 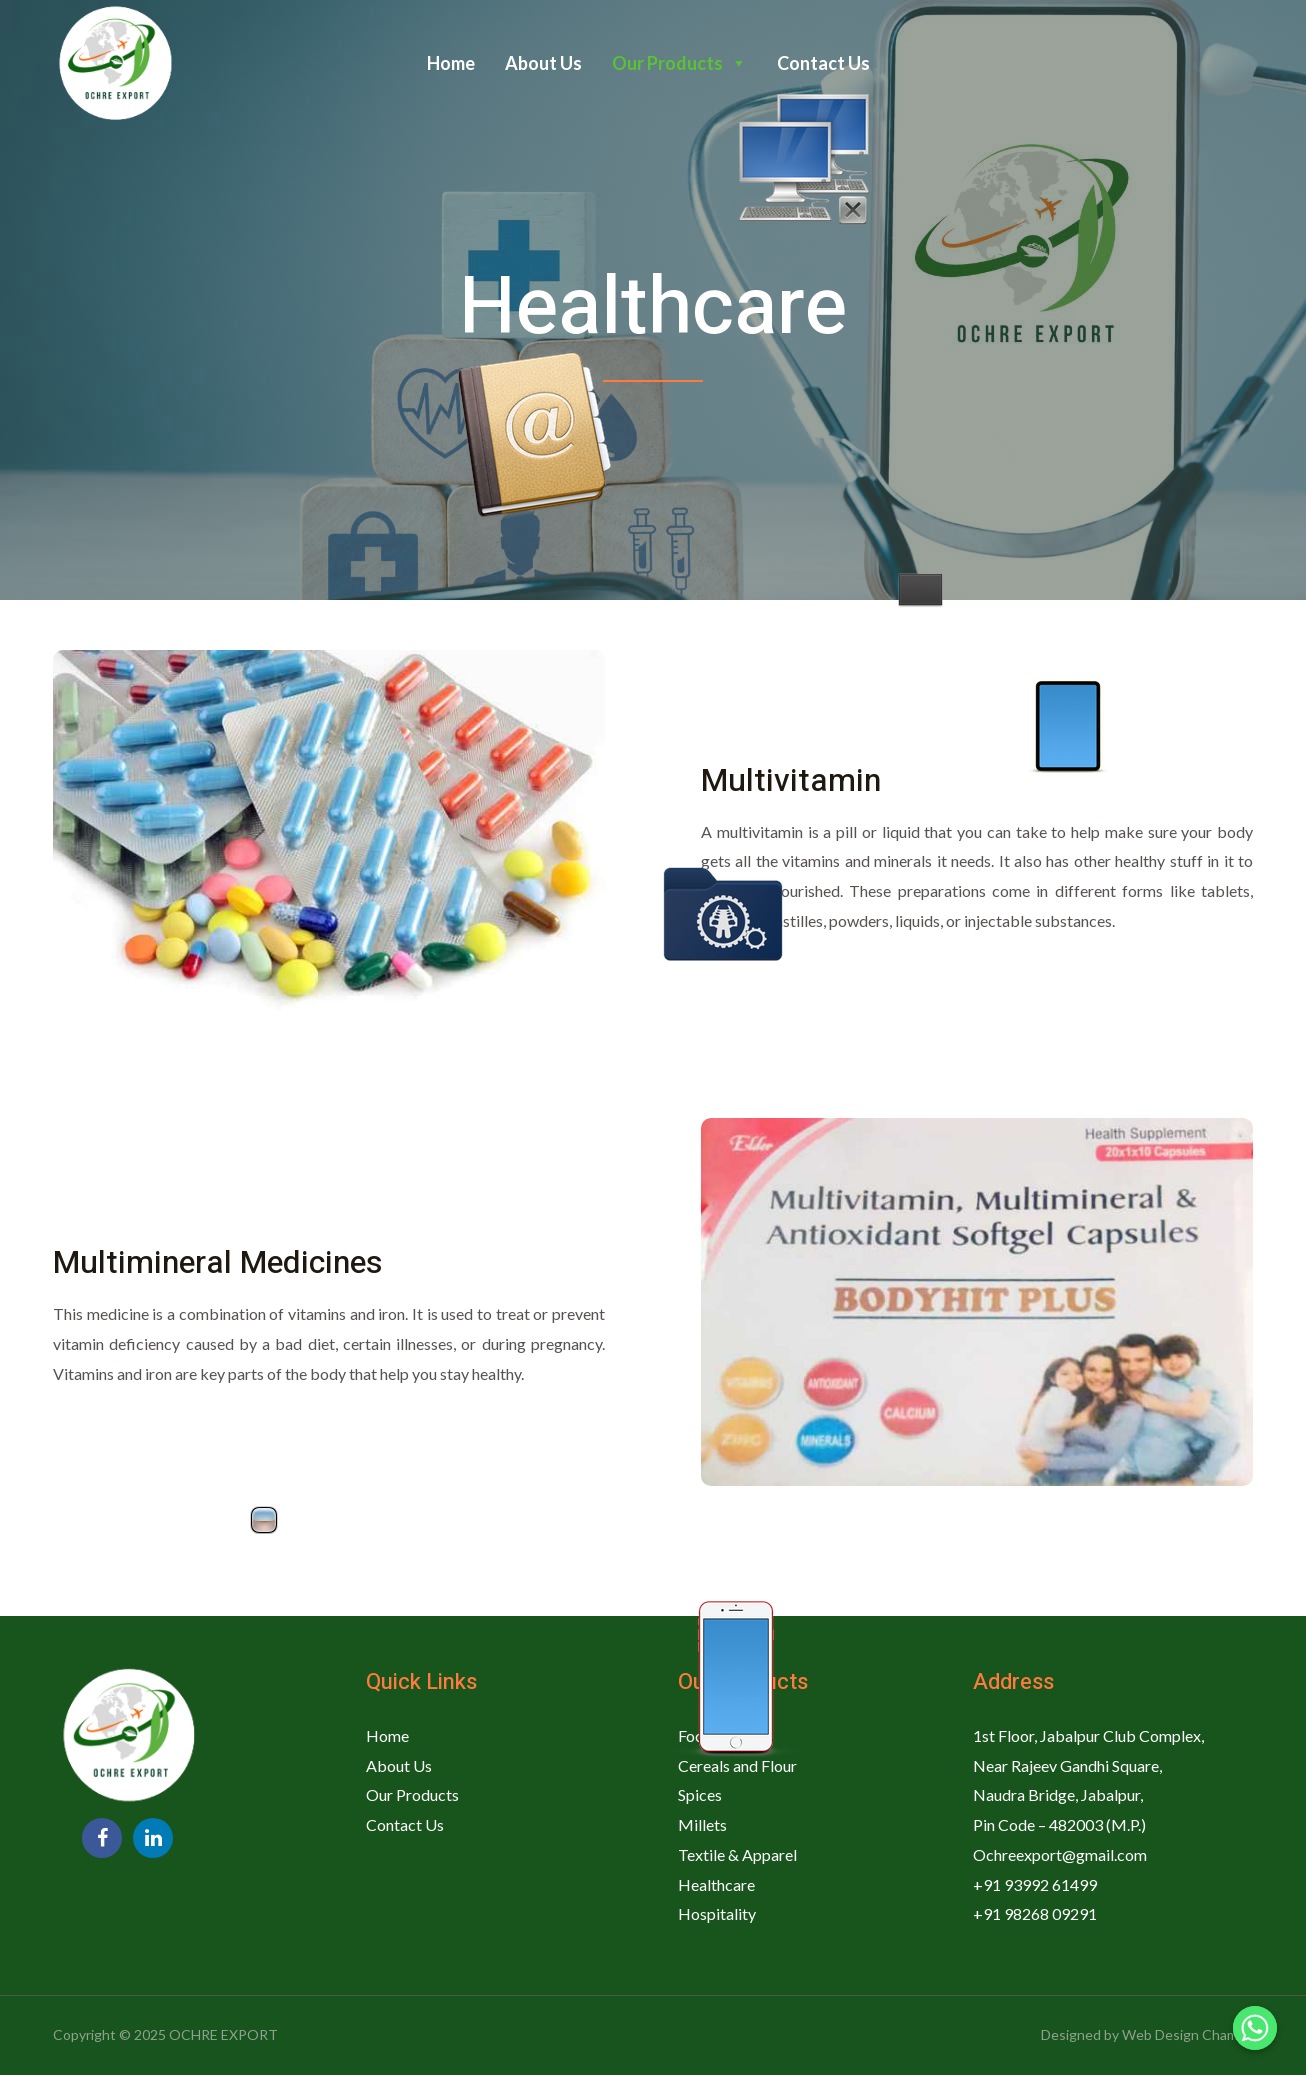 What do you see at coordinates (534, 436) in the screenshot?
I see `open contacts or address book` at bounding box center [534, 436].